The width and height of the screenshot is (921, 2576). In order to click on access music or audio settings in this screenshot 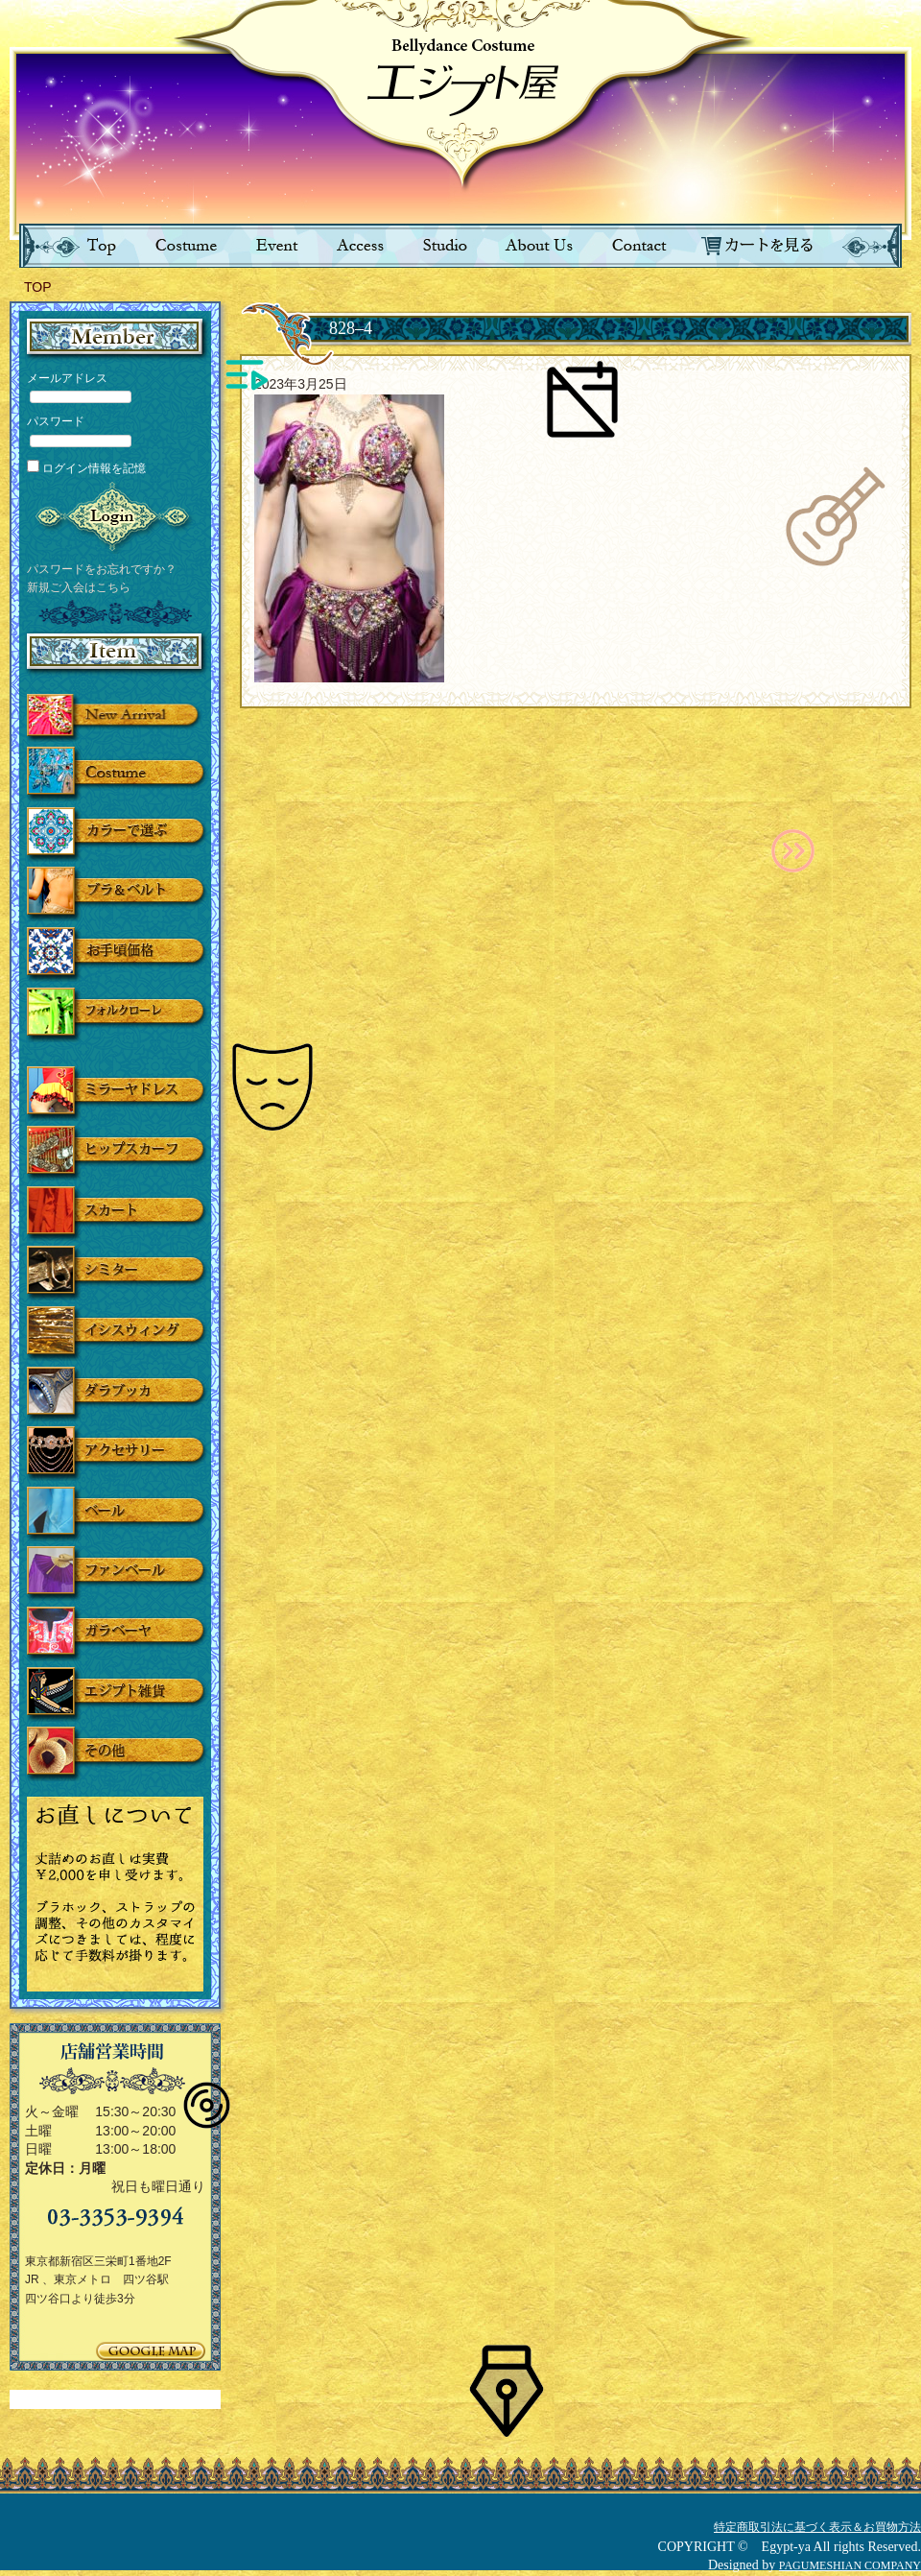, I will do `click(835, 517)`.